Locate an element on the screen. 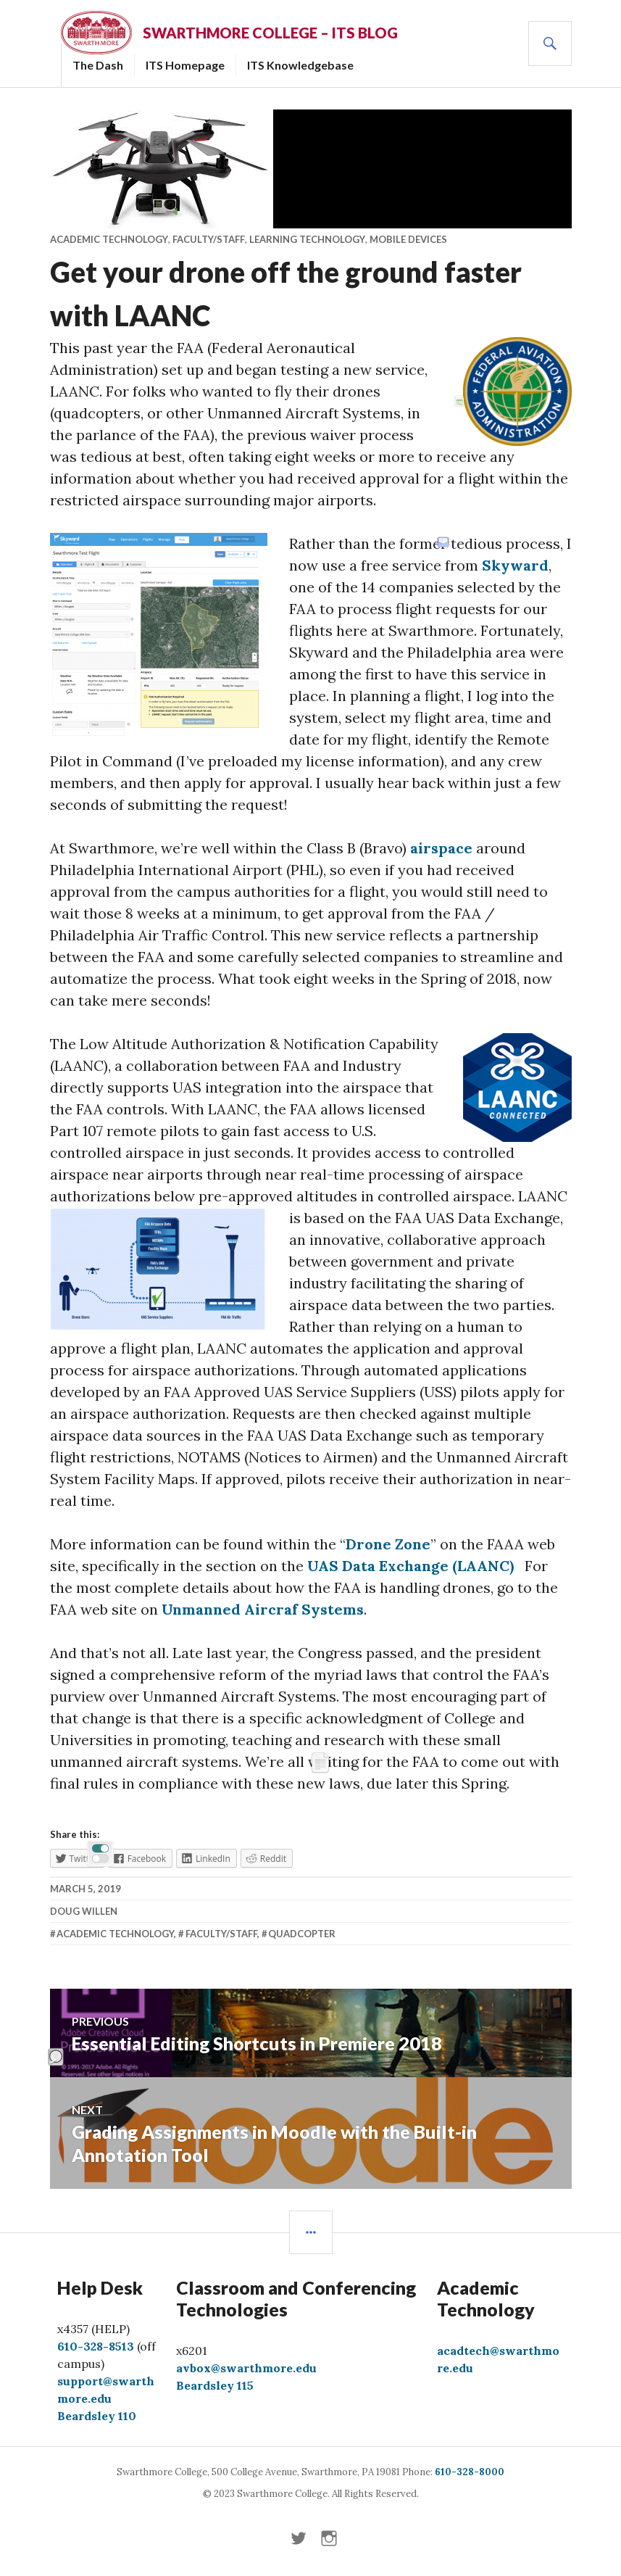  open email application is located at coordinates (443, 542).